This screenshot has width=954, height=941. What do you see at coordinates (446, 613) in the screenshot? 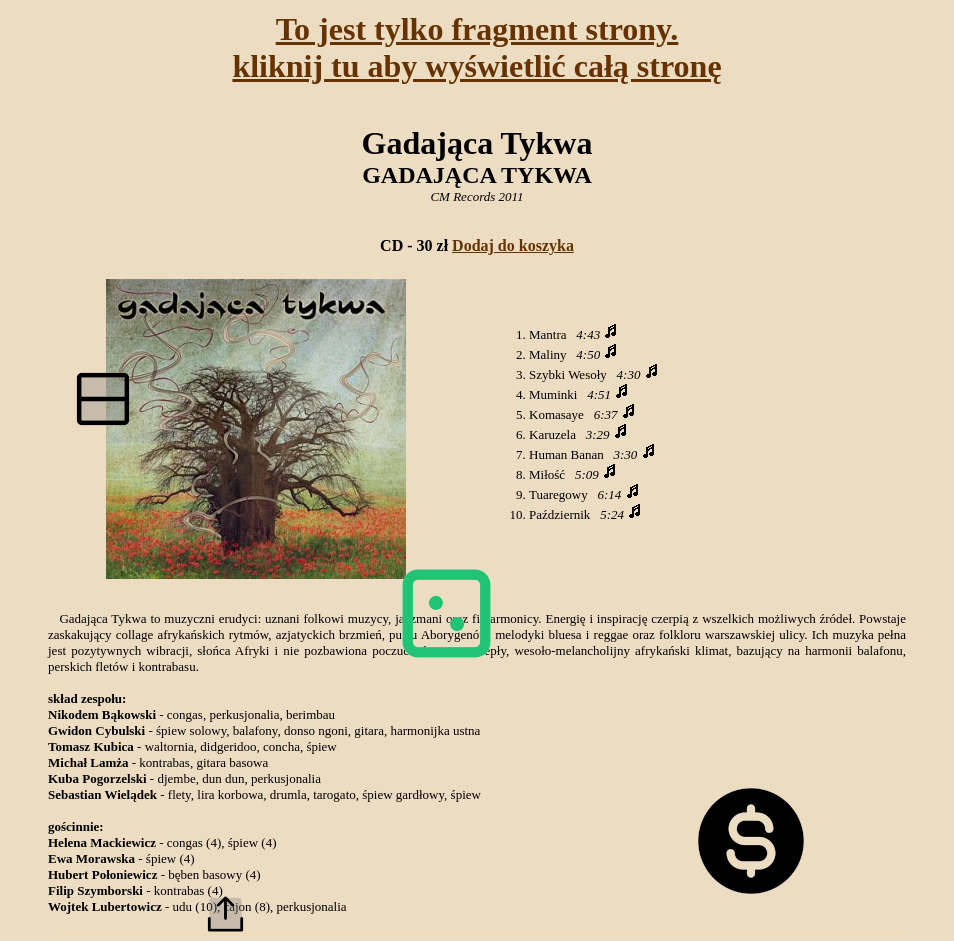
I see `roll dice or generate random number` at bounding box center [446, 613].